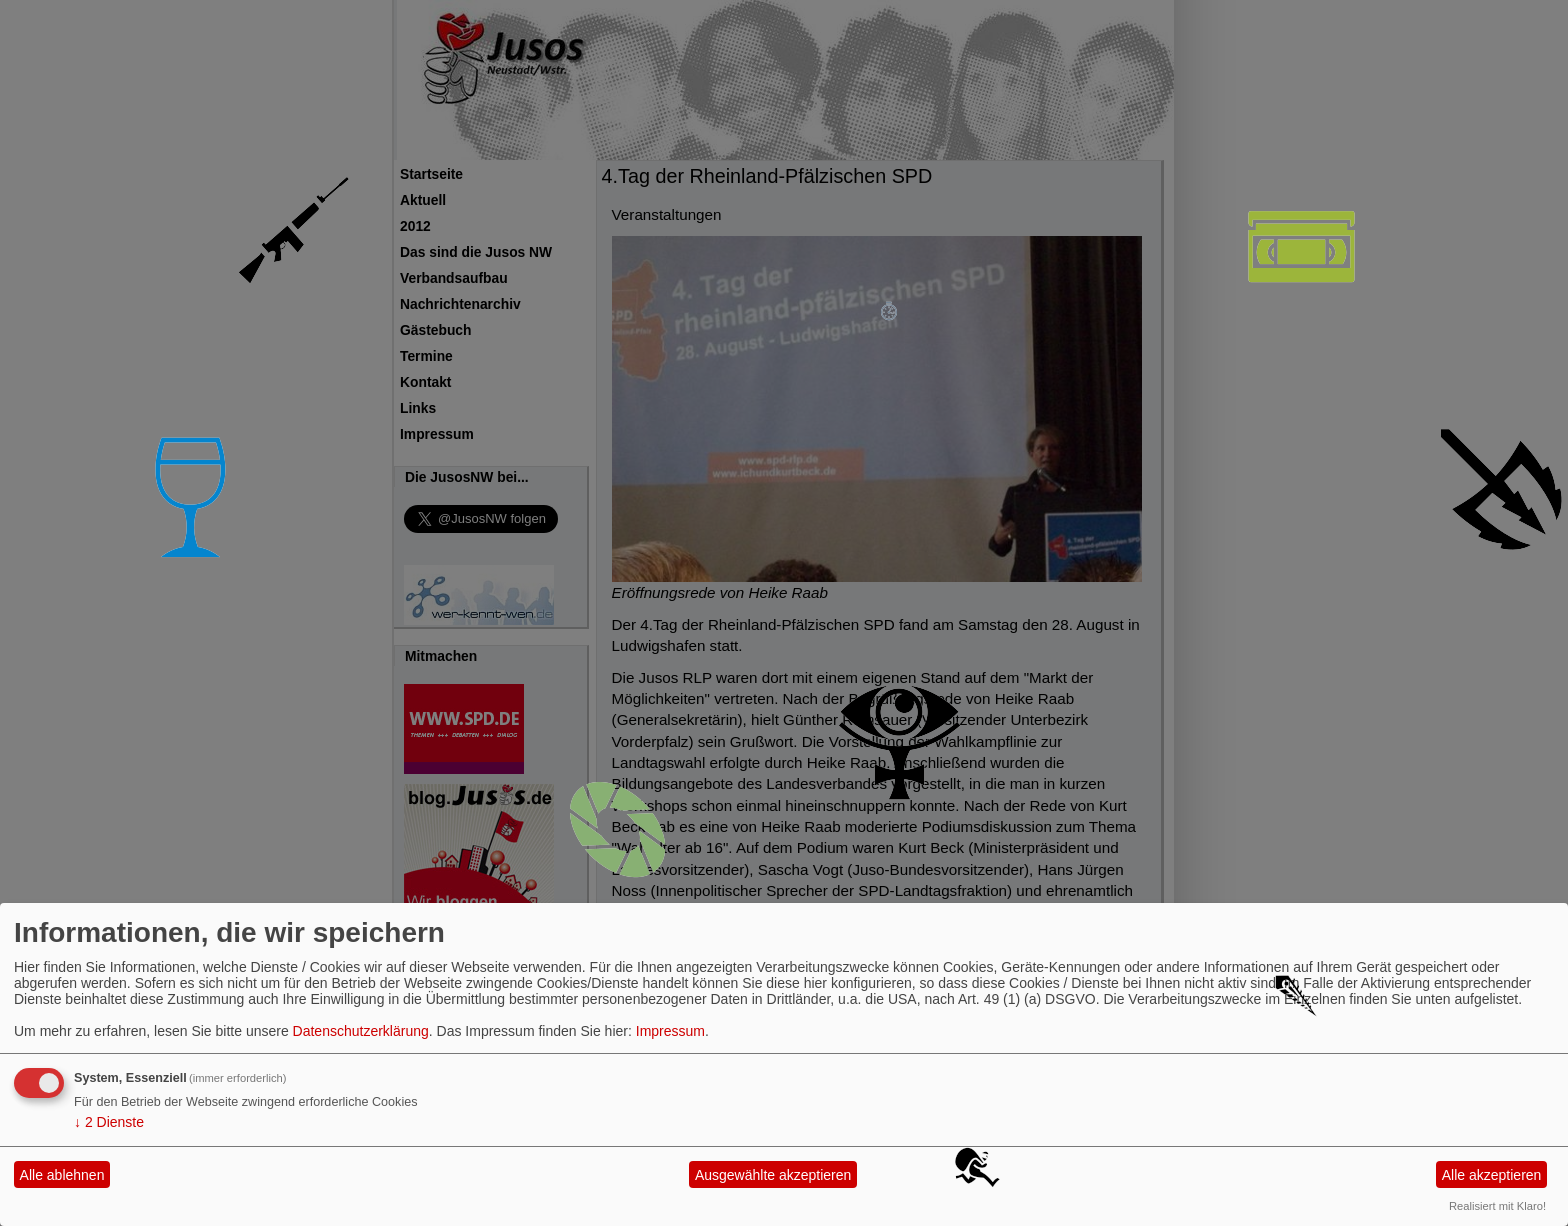 This screenshot has width=1568, height=1226. Describe the element at coordinates (190, 497) in the screenshot. I see `browse wine or beverage options` at that location.